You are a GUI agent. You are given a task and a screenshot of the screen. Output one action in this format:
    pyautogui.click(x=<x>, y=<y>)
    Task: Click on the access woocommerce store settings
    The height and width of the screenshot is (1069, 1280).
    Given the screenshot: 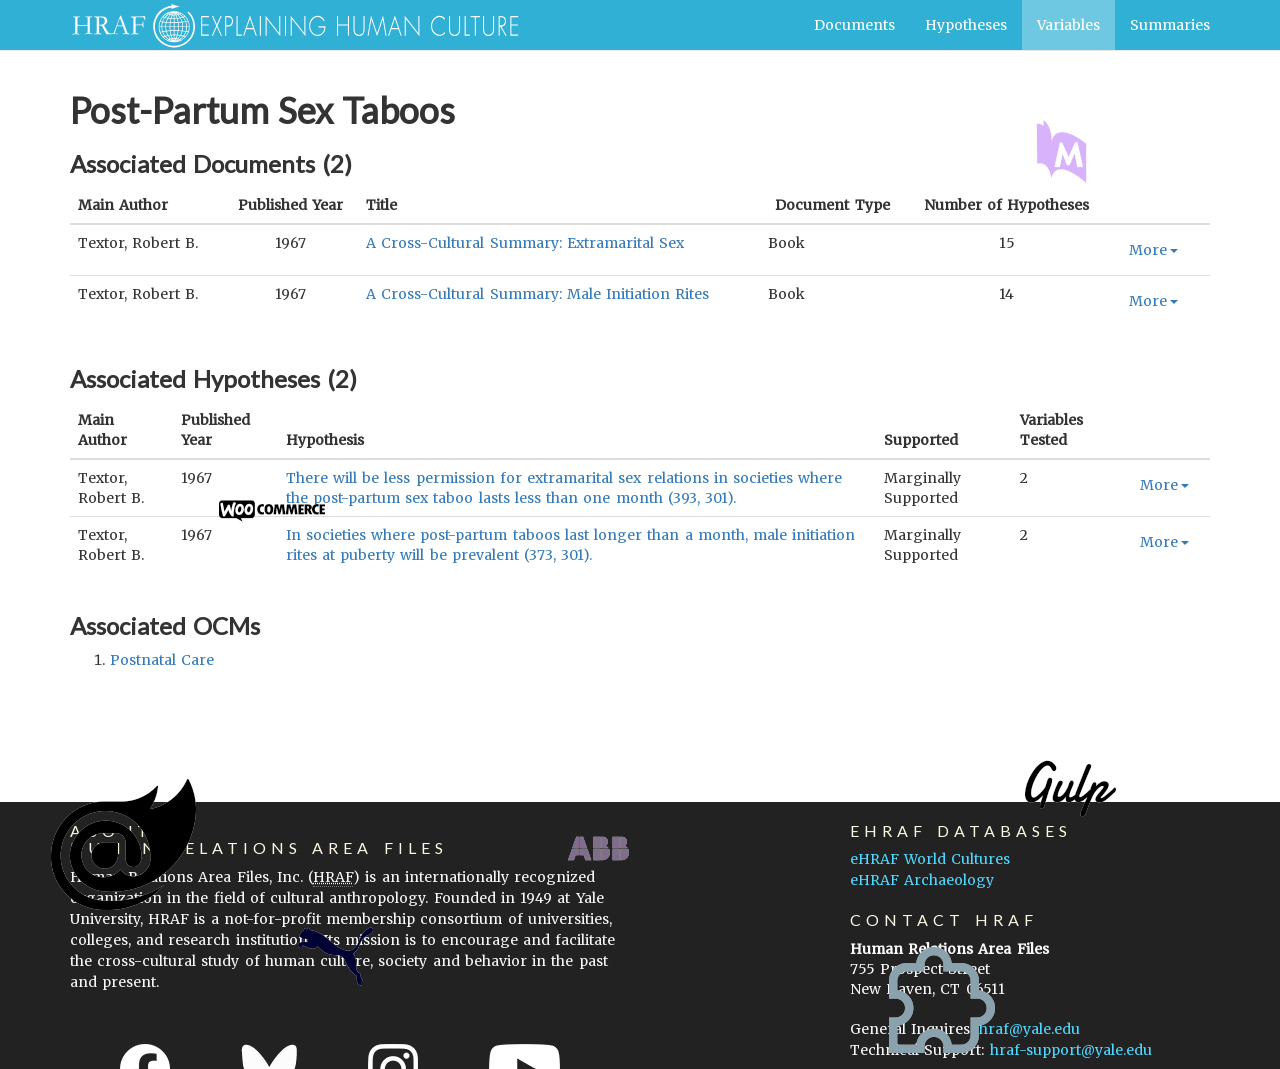 What is the action you would take?
    pyautogui.click(x=272, y=511)
    